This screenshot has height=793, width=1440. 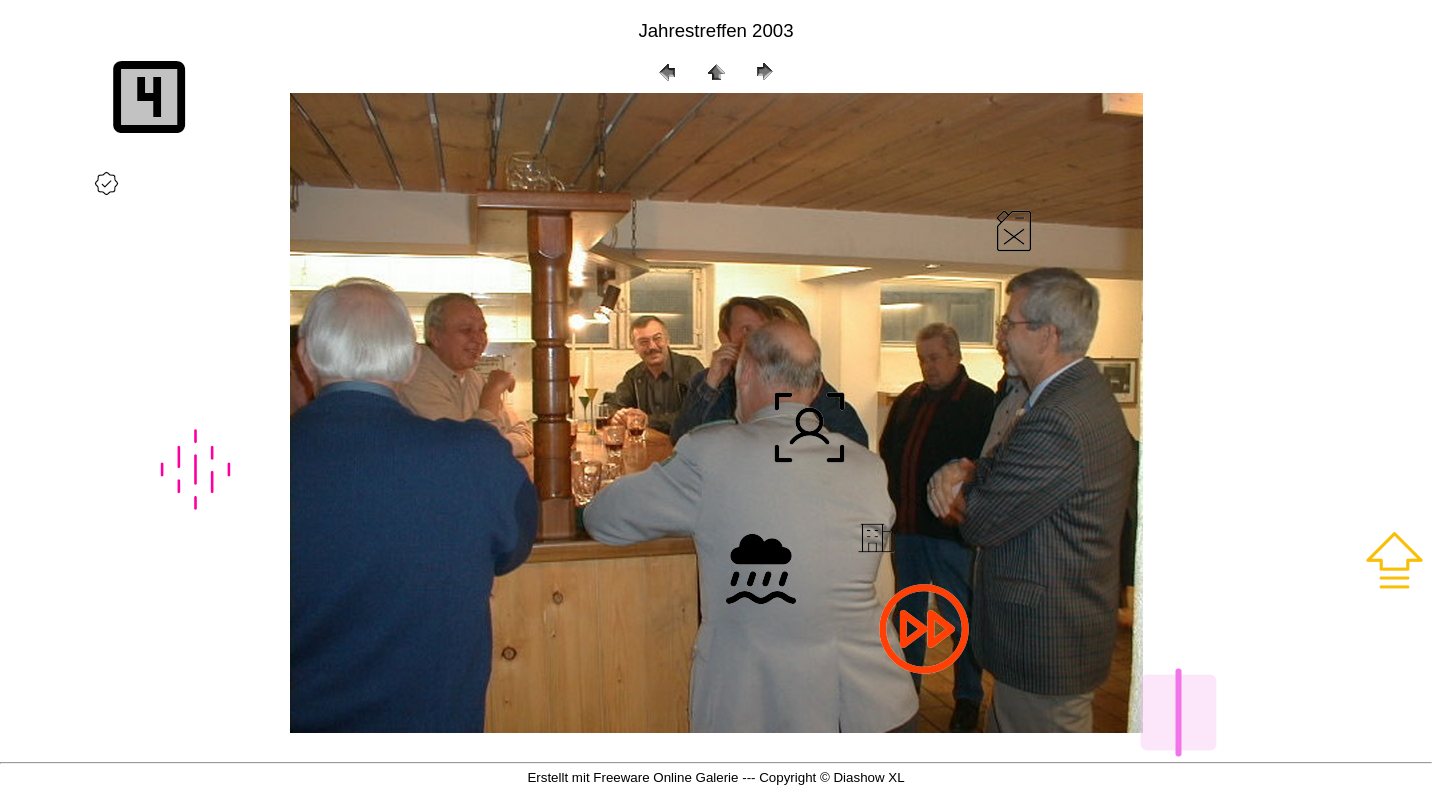 I want to click on select image filter or effect number 4, so click(x=149, y=97).